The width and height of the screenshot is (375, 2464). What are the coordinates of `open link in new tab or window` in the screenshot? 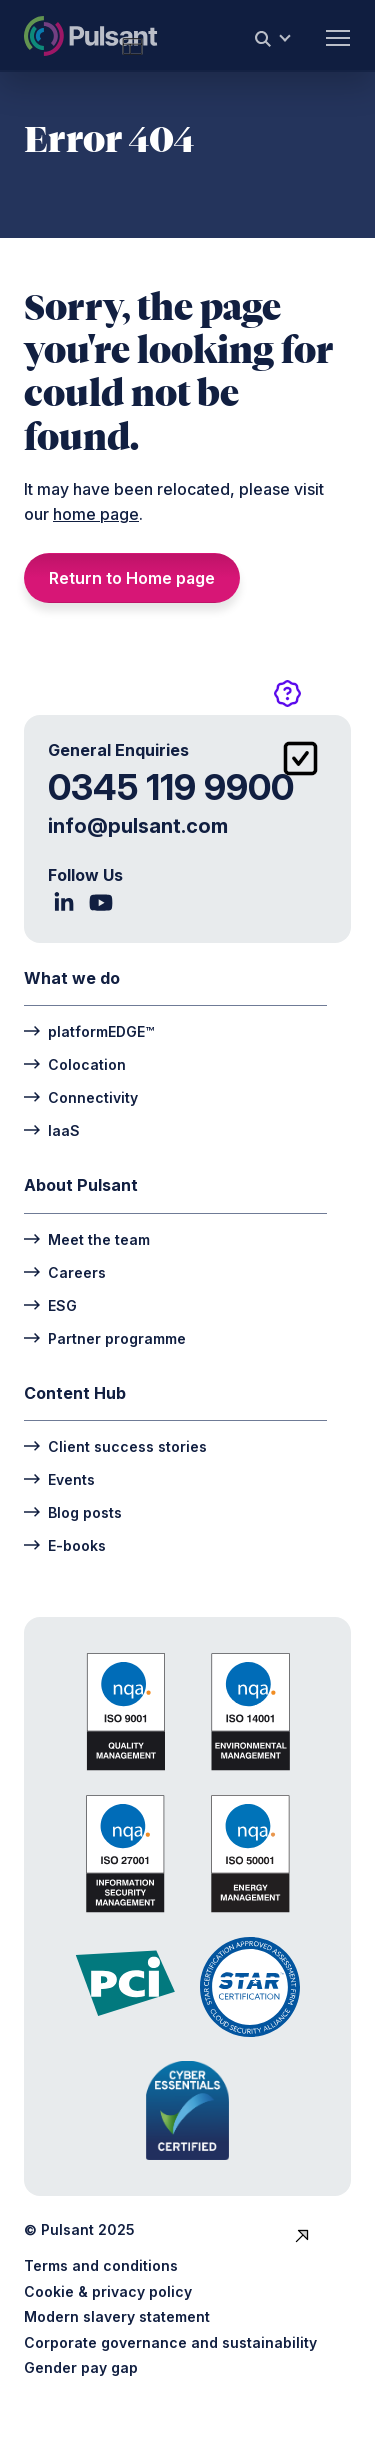 It's located at (302, 2236).